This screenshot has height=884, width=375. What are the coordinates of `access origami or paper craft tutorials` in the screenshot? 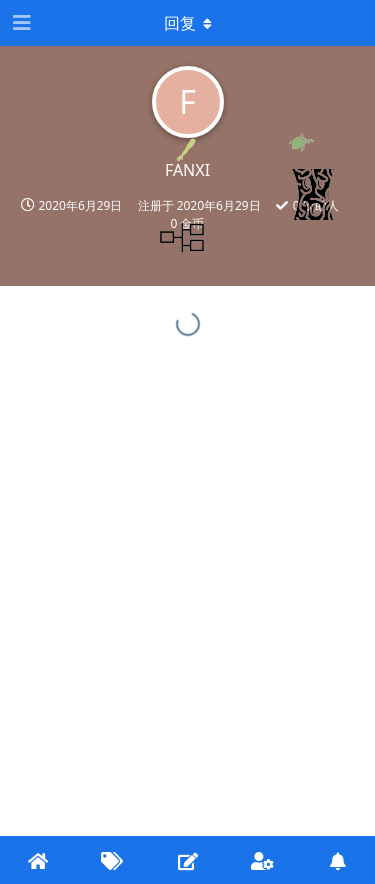 It's located at (301, 142).